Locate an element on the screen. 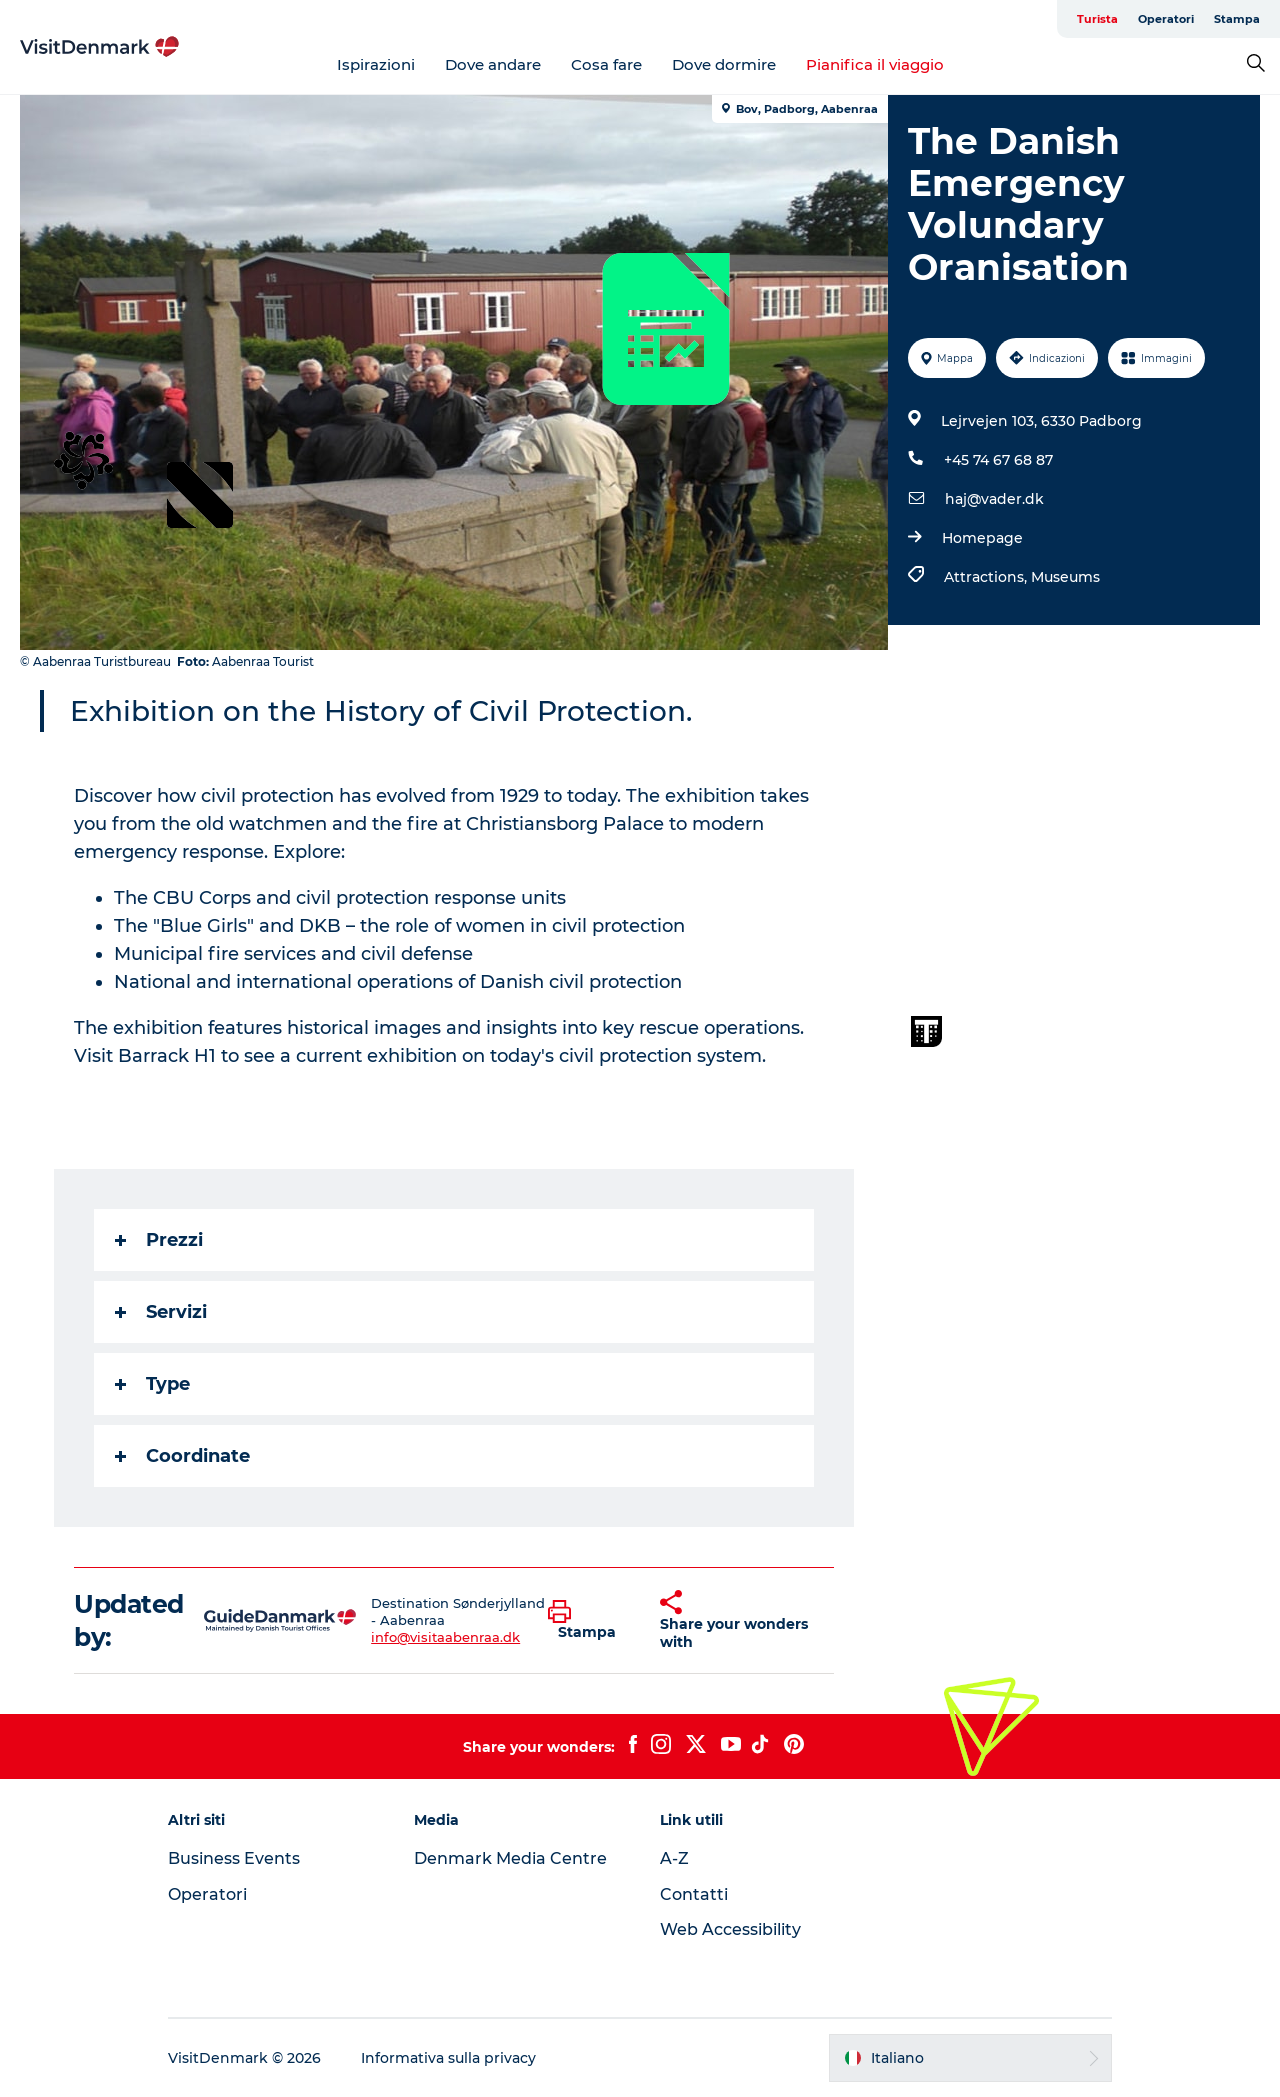  almalinux operating system logo is located at coordinates (83, 460).